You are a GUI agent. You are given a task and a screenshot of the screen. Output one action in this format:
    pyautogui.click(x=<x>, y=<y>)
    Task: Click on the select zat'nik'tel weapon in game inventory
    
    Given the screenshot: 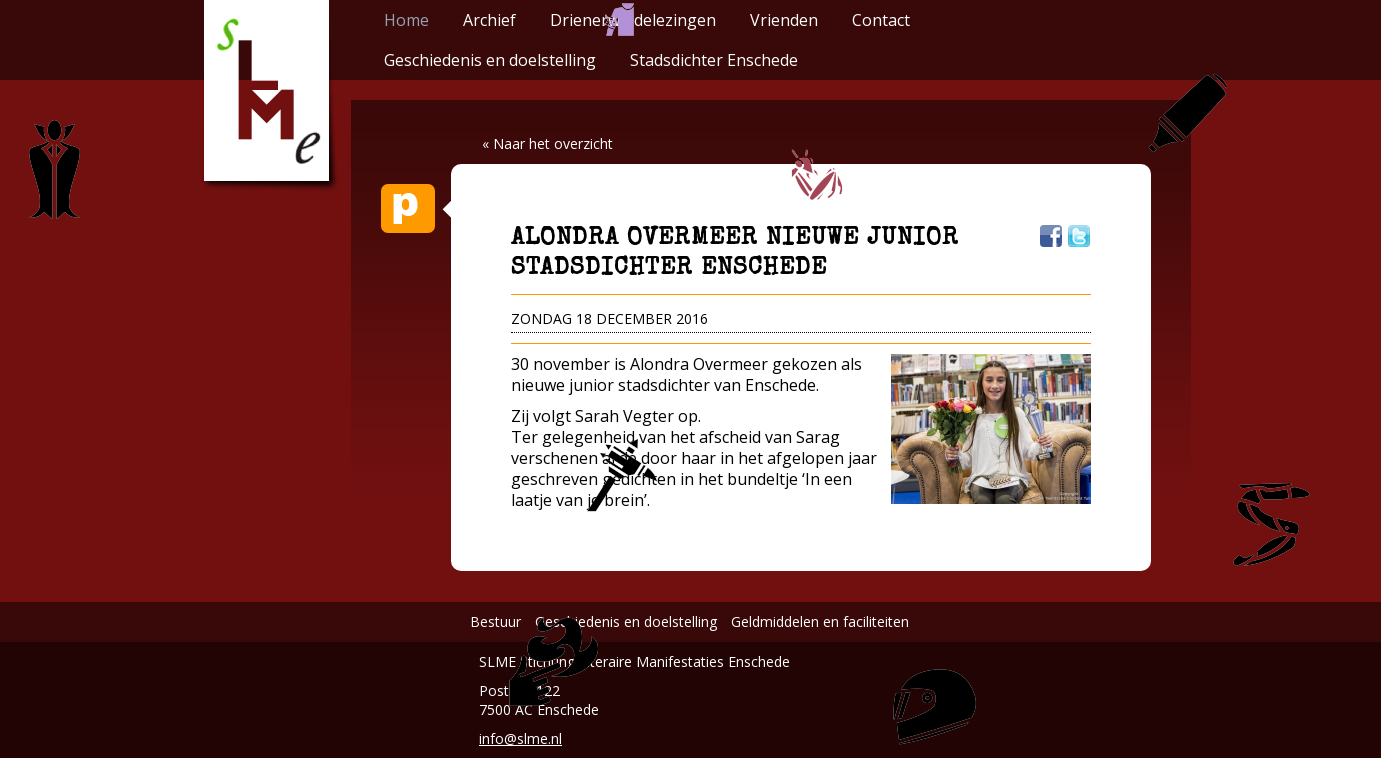 What is the action you would take?
    pyautogui.click(x=1271, y=524)
    